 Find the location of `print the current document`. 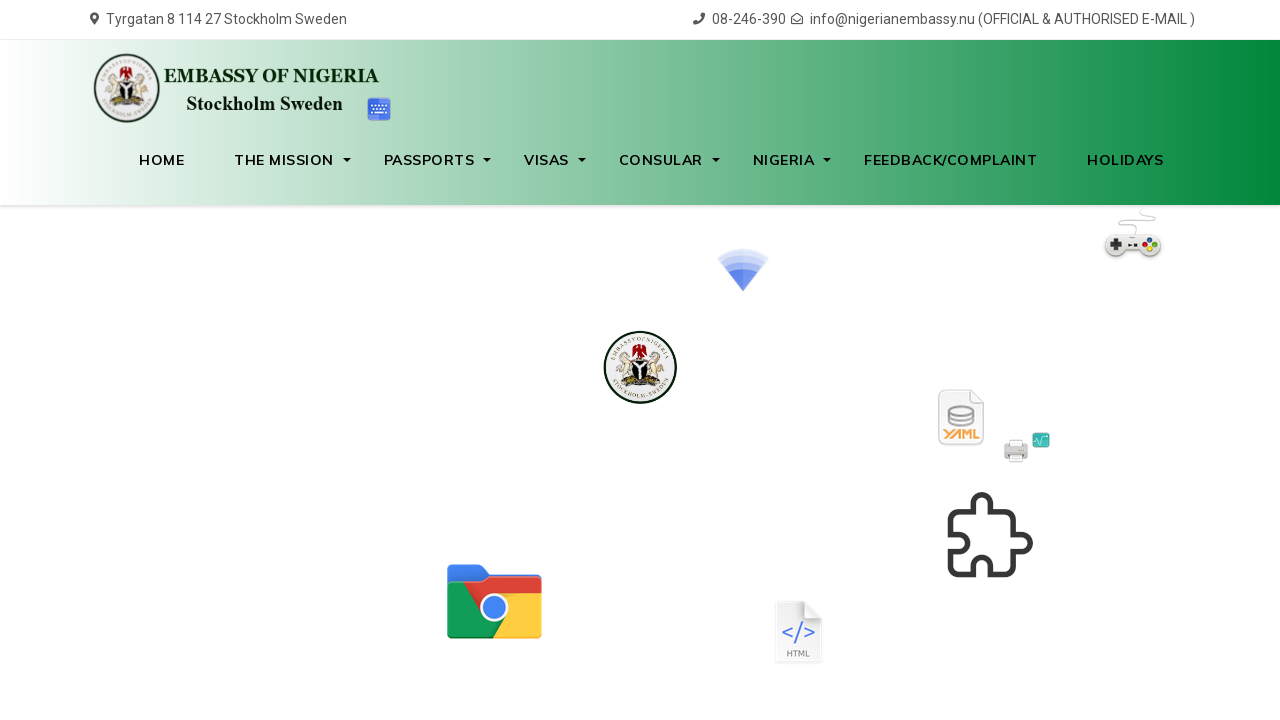

print the current document is located at coordinates (1016, 451).